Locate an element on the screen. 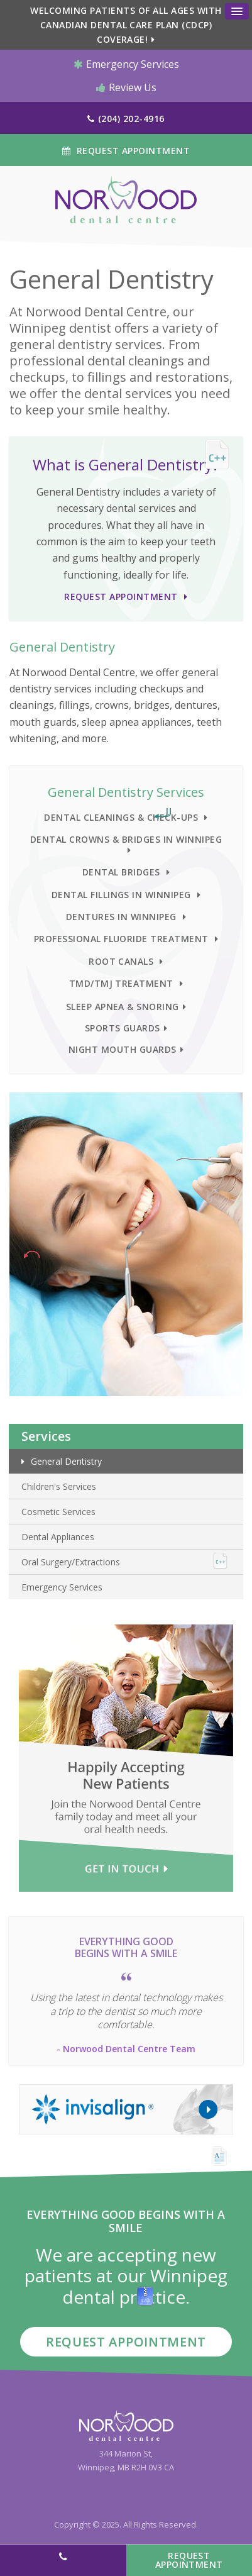 The width and height of the screenshot is (252, 2576). a C++ source code file is located at coordinates (220, 1560).